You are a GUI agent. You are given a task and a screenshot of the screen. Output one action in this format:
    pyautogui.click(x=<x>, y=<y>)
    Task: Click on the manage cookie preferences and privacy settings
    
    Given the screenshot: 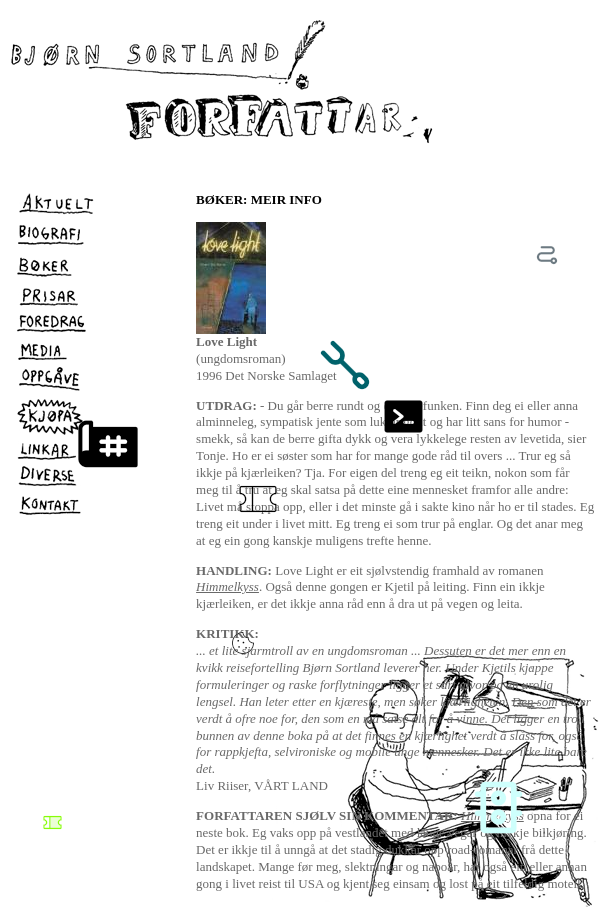 What is the action you would take?
    pyautogui.click(x=243, y=643)
    